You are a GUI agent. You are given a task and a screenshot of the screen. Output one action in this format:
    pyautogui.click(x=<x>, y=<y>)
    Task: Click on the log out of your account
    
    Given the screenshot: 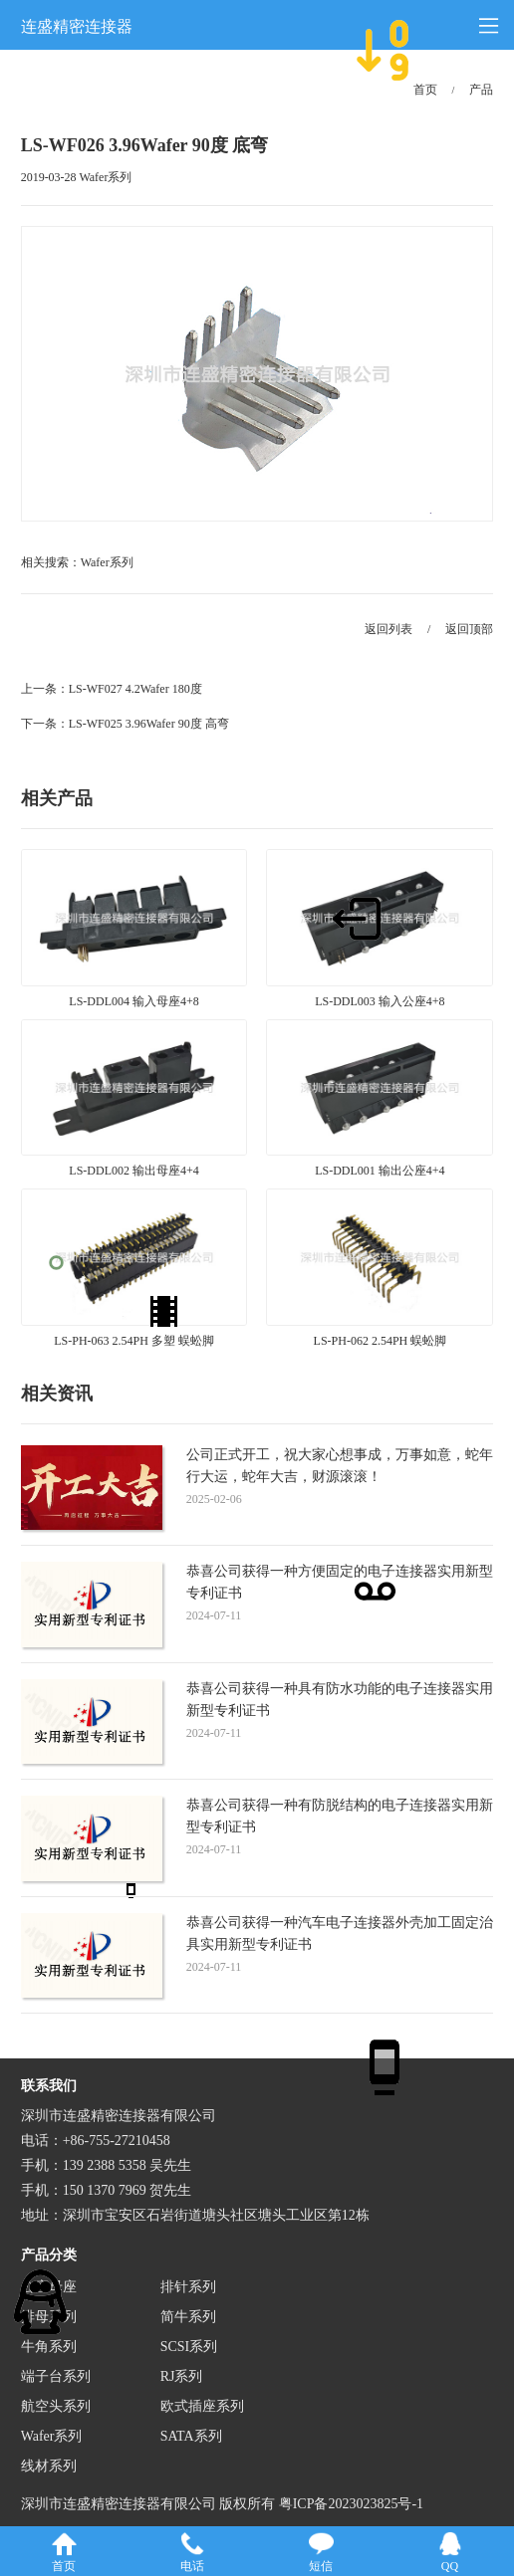 What is the action you would take?
    pyautogui.click(x=357, y=919)
    